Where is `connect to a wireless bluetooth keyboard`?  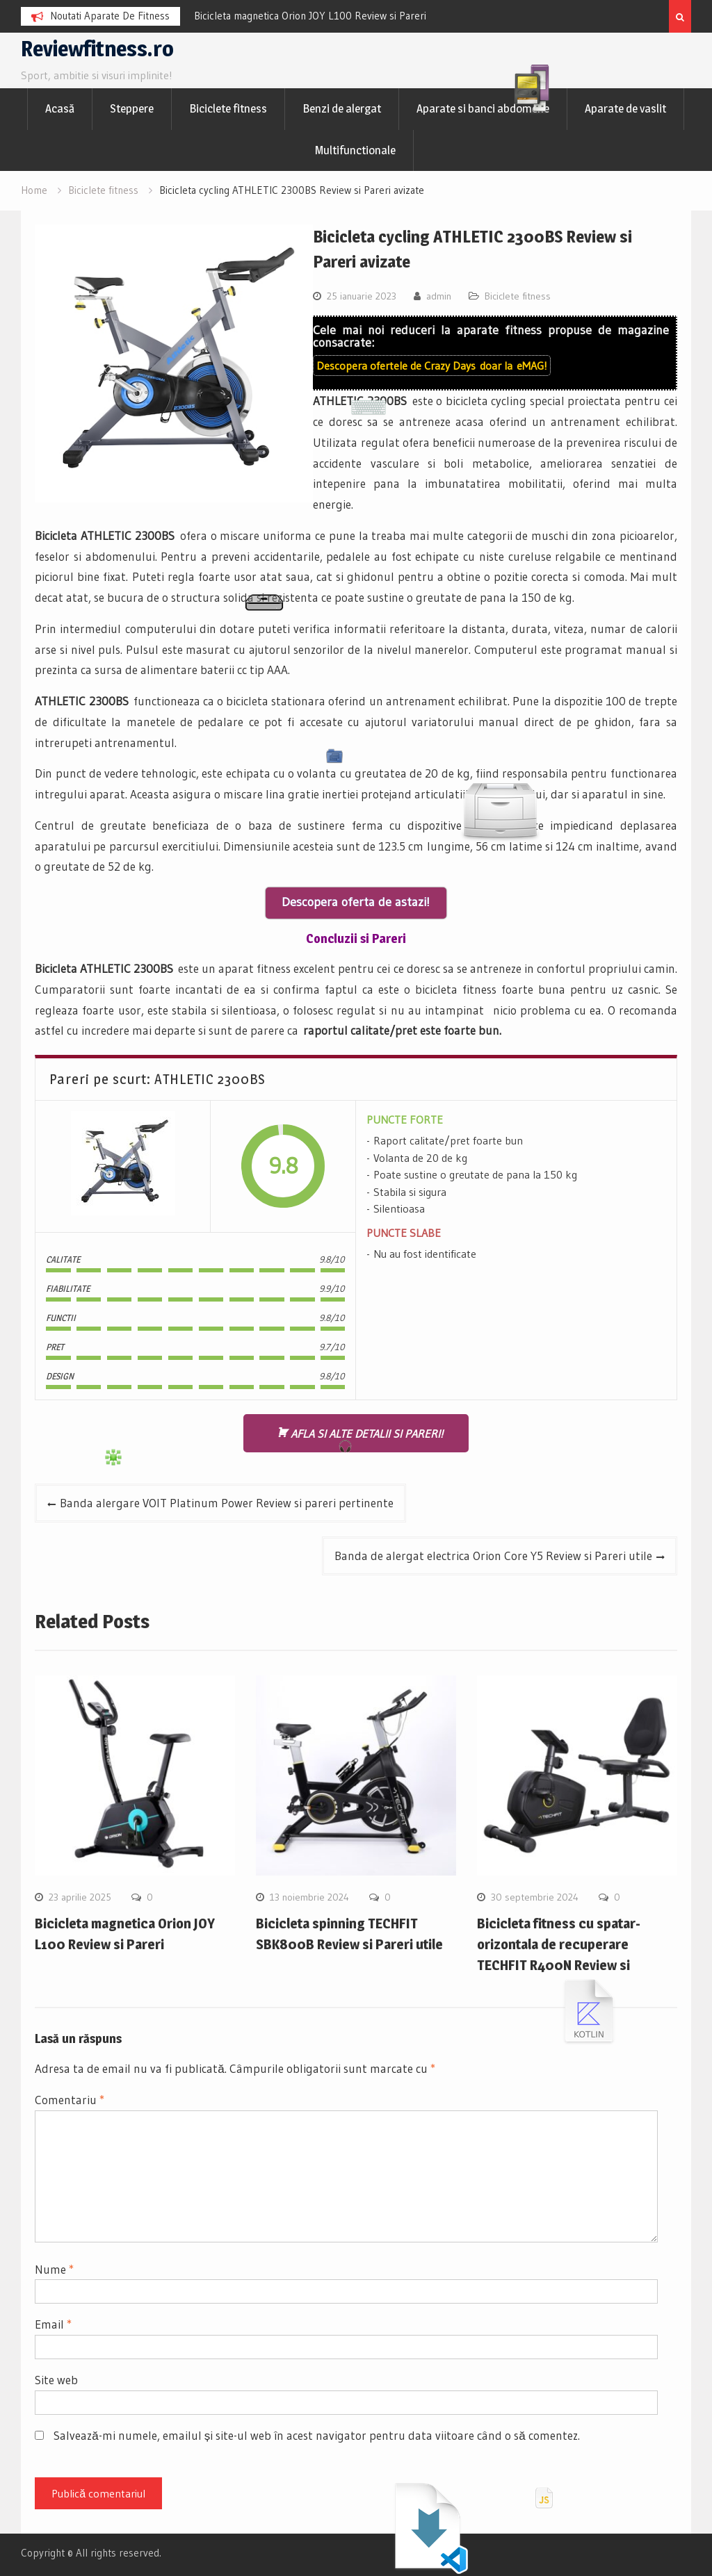
connect to a wireless bluetooth keyboard is located at coordinates (369, 407).